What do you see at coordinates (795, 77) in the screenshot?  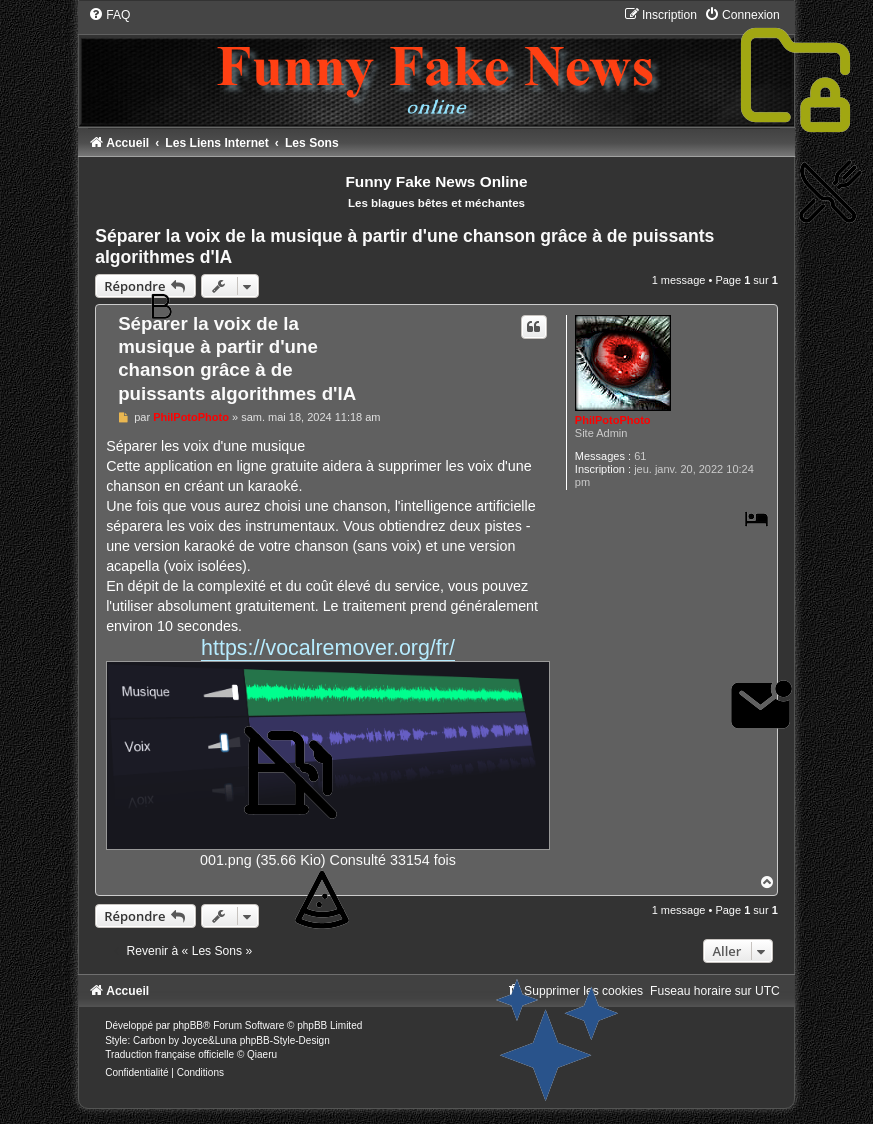 I see `access a password-protected folder` at bounding box center [795, 77].